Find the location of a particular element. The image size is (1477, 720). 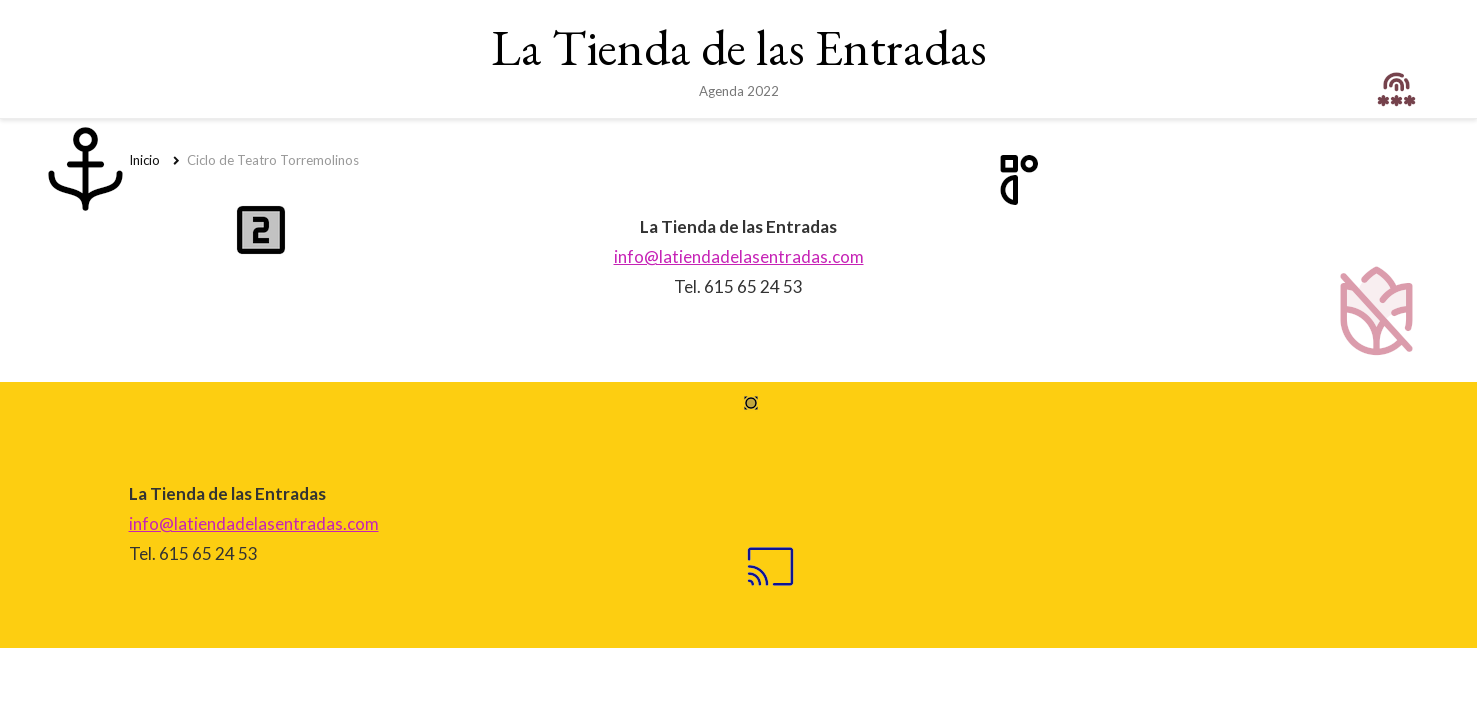

indicates gluten-free or grain-free option is located at coordinates (1376, 312).